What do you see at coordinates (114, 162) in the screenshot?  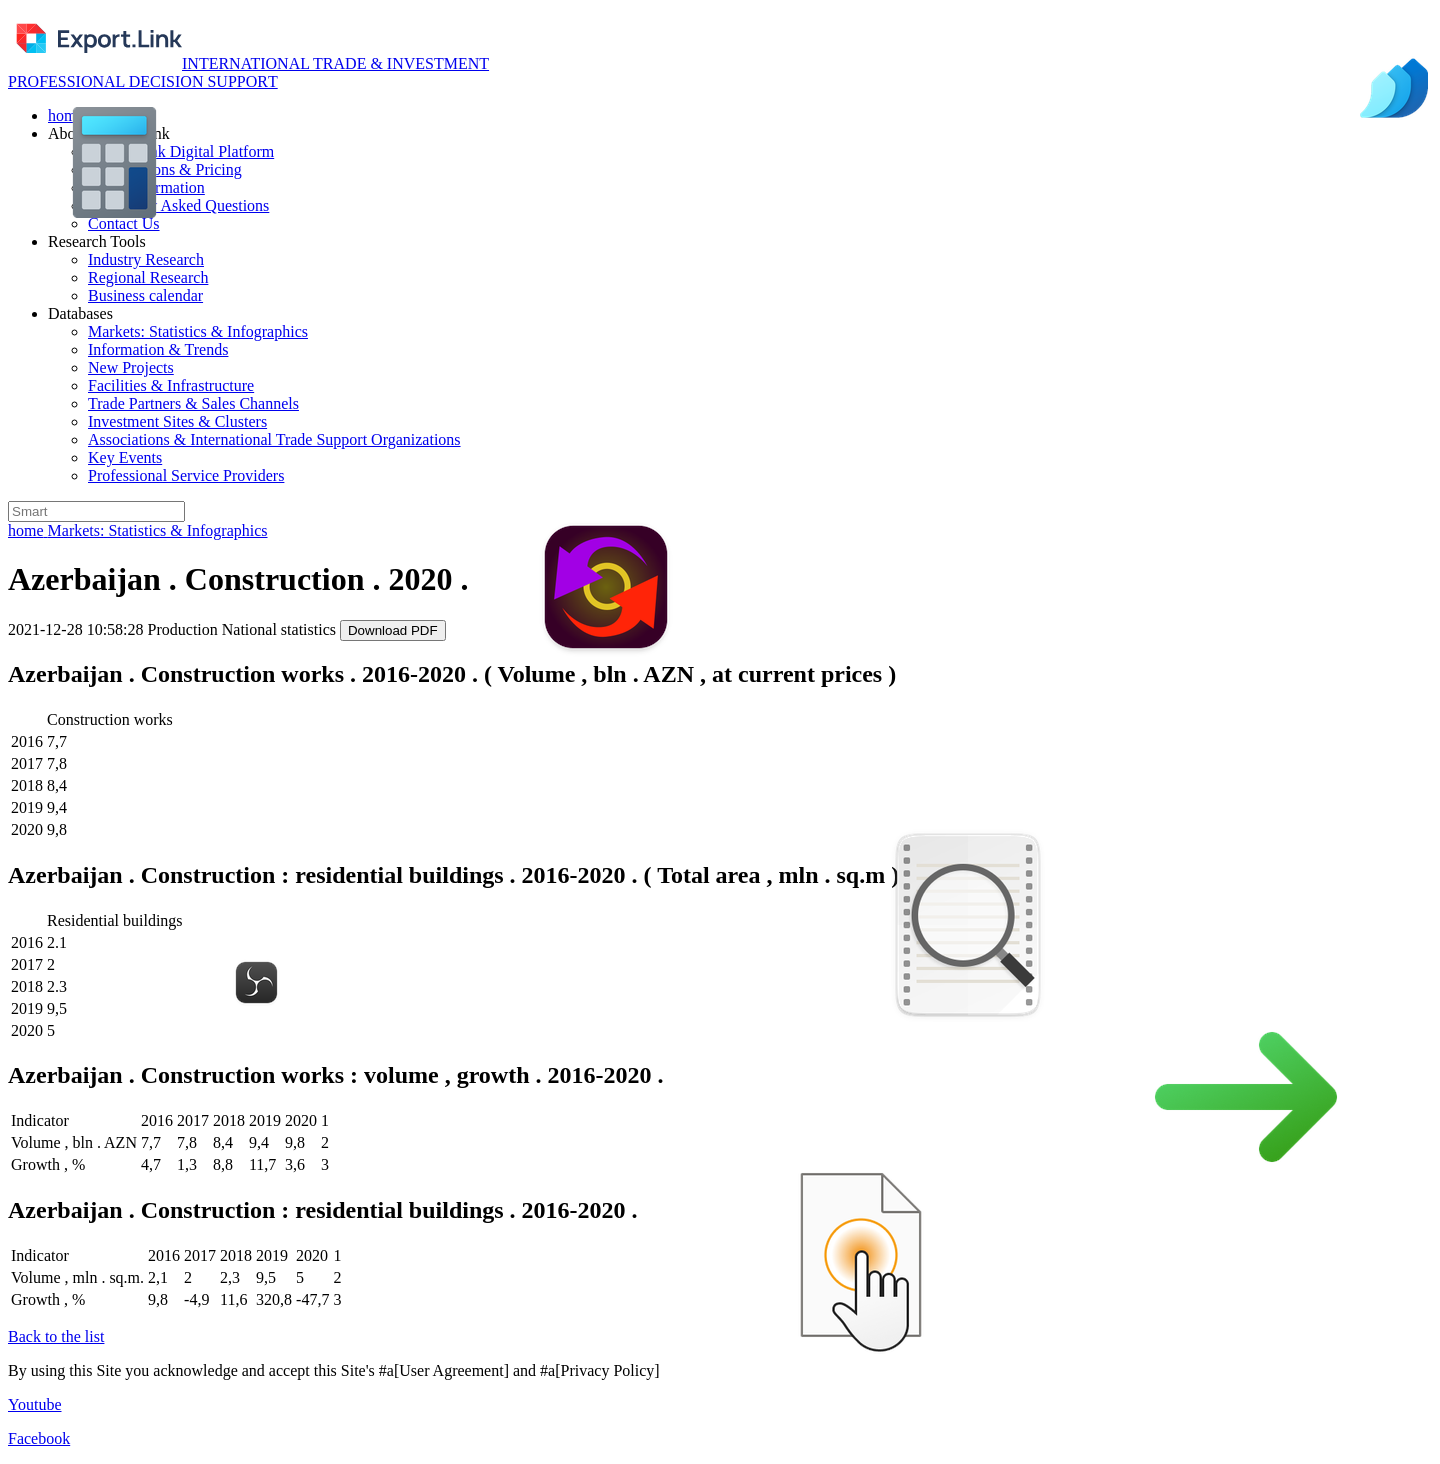 I see `open the calculator app` at bounding box center [114, 162].